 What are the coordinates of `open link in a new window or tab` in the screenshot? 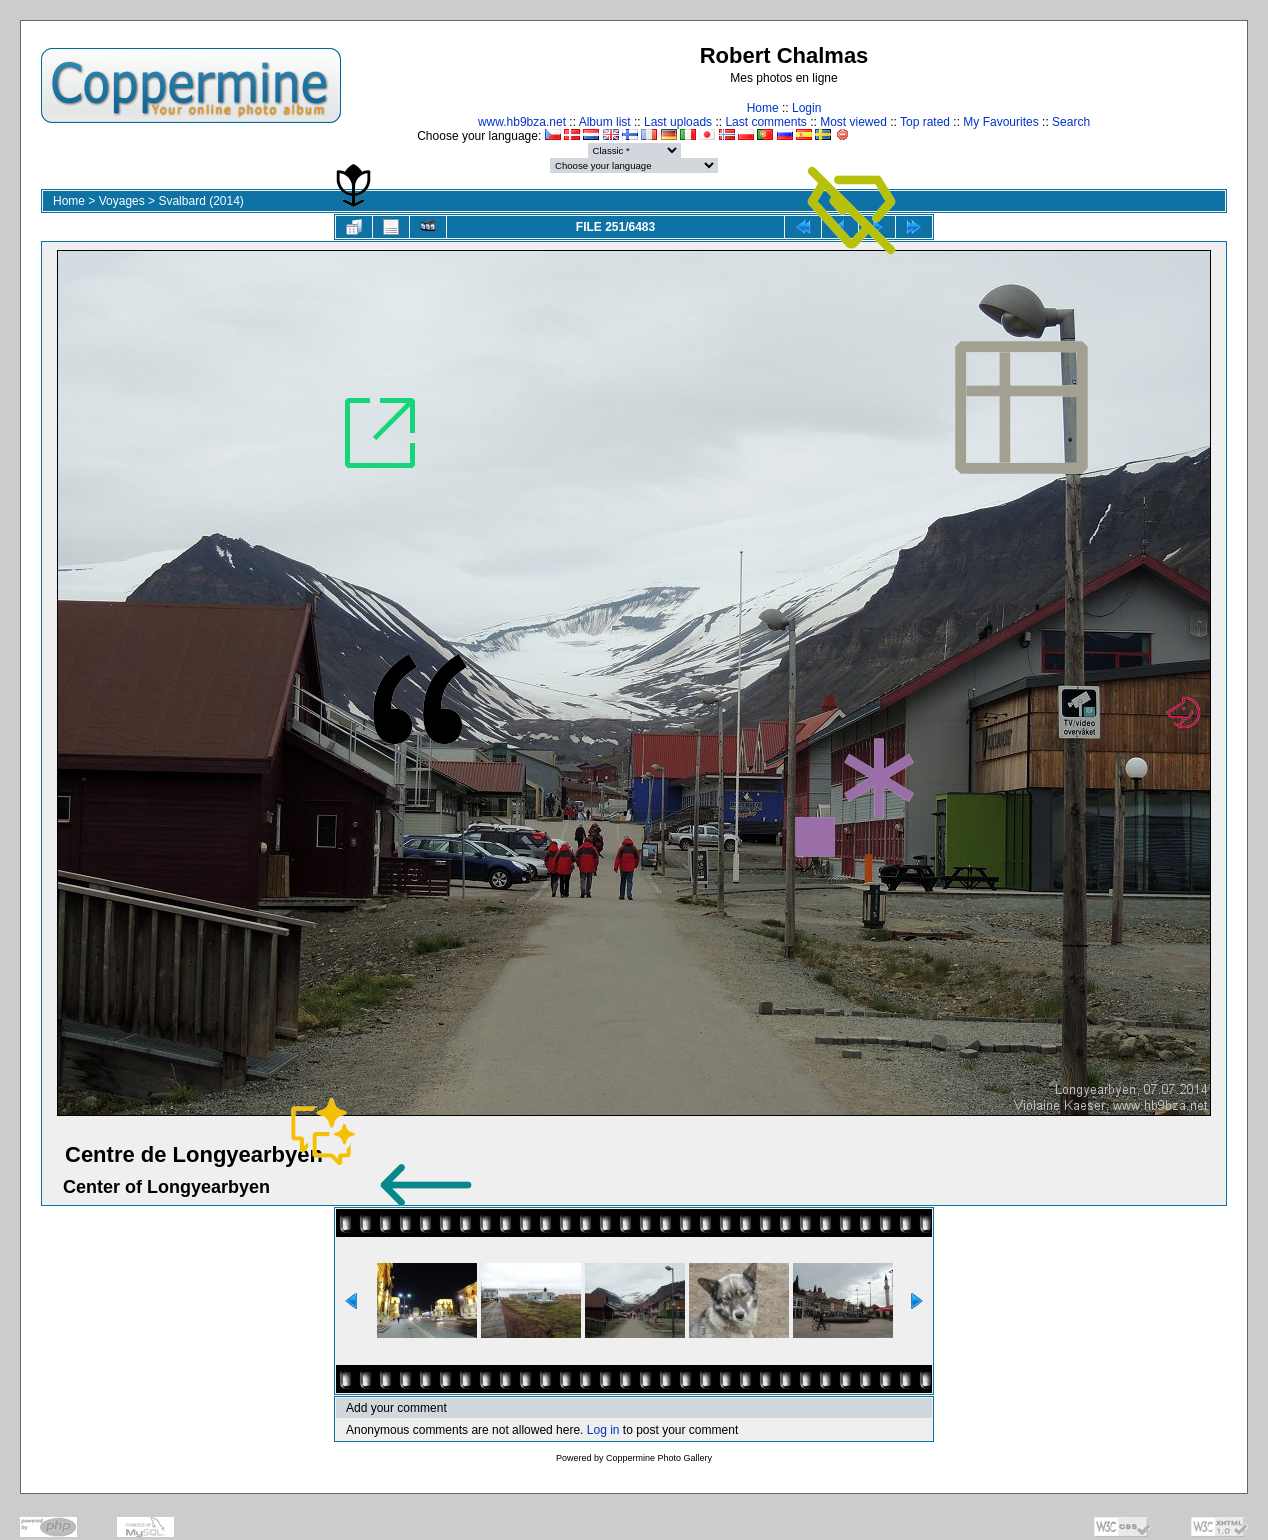 It's located at (380, 433).